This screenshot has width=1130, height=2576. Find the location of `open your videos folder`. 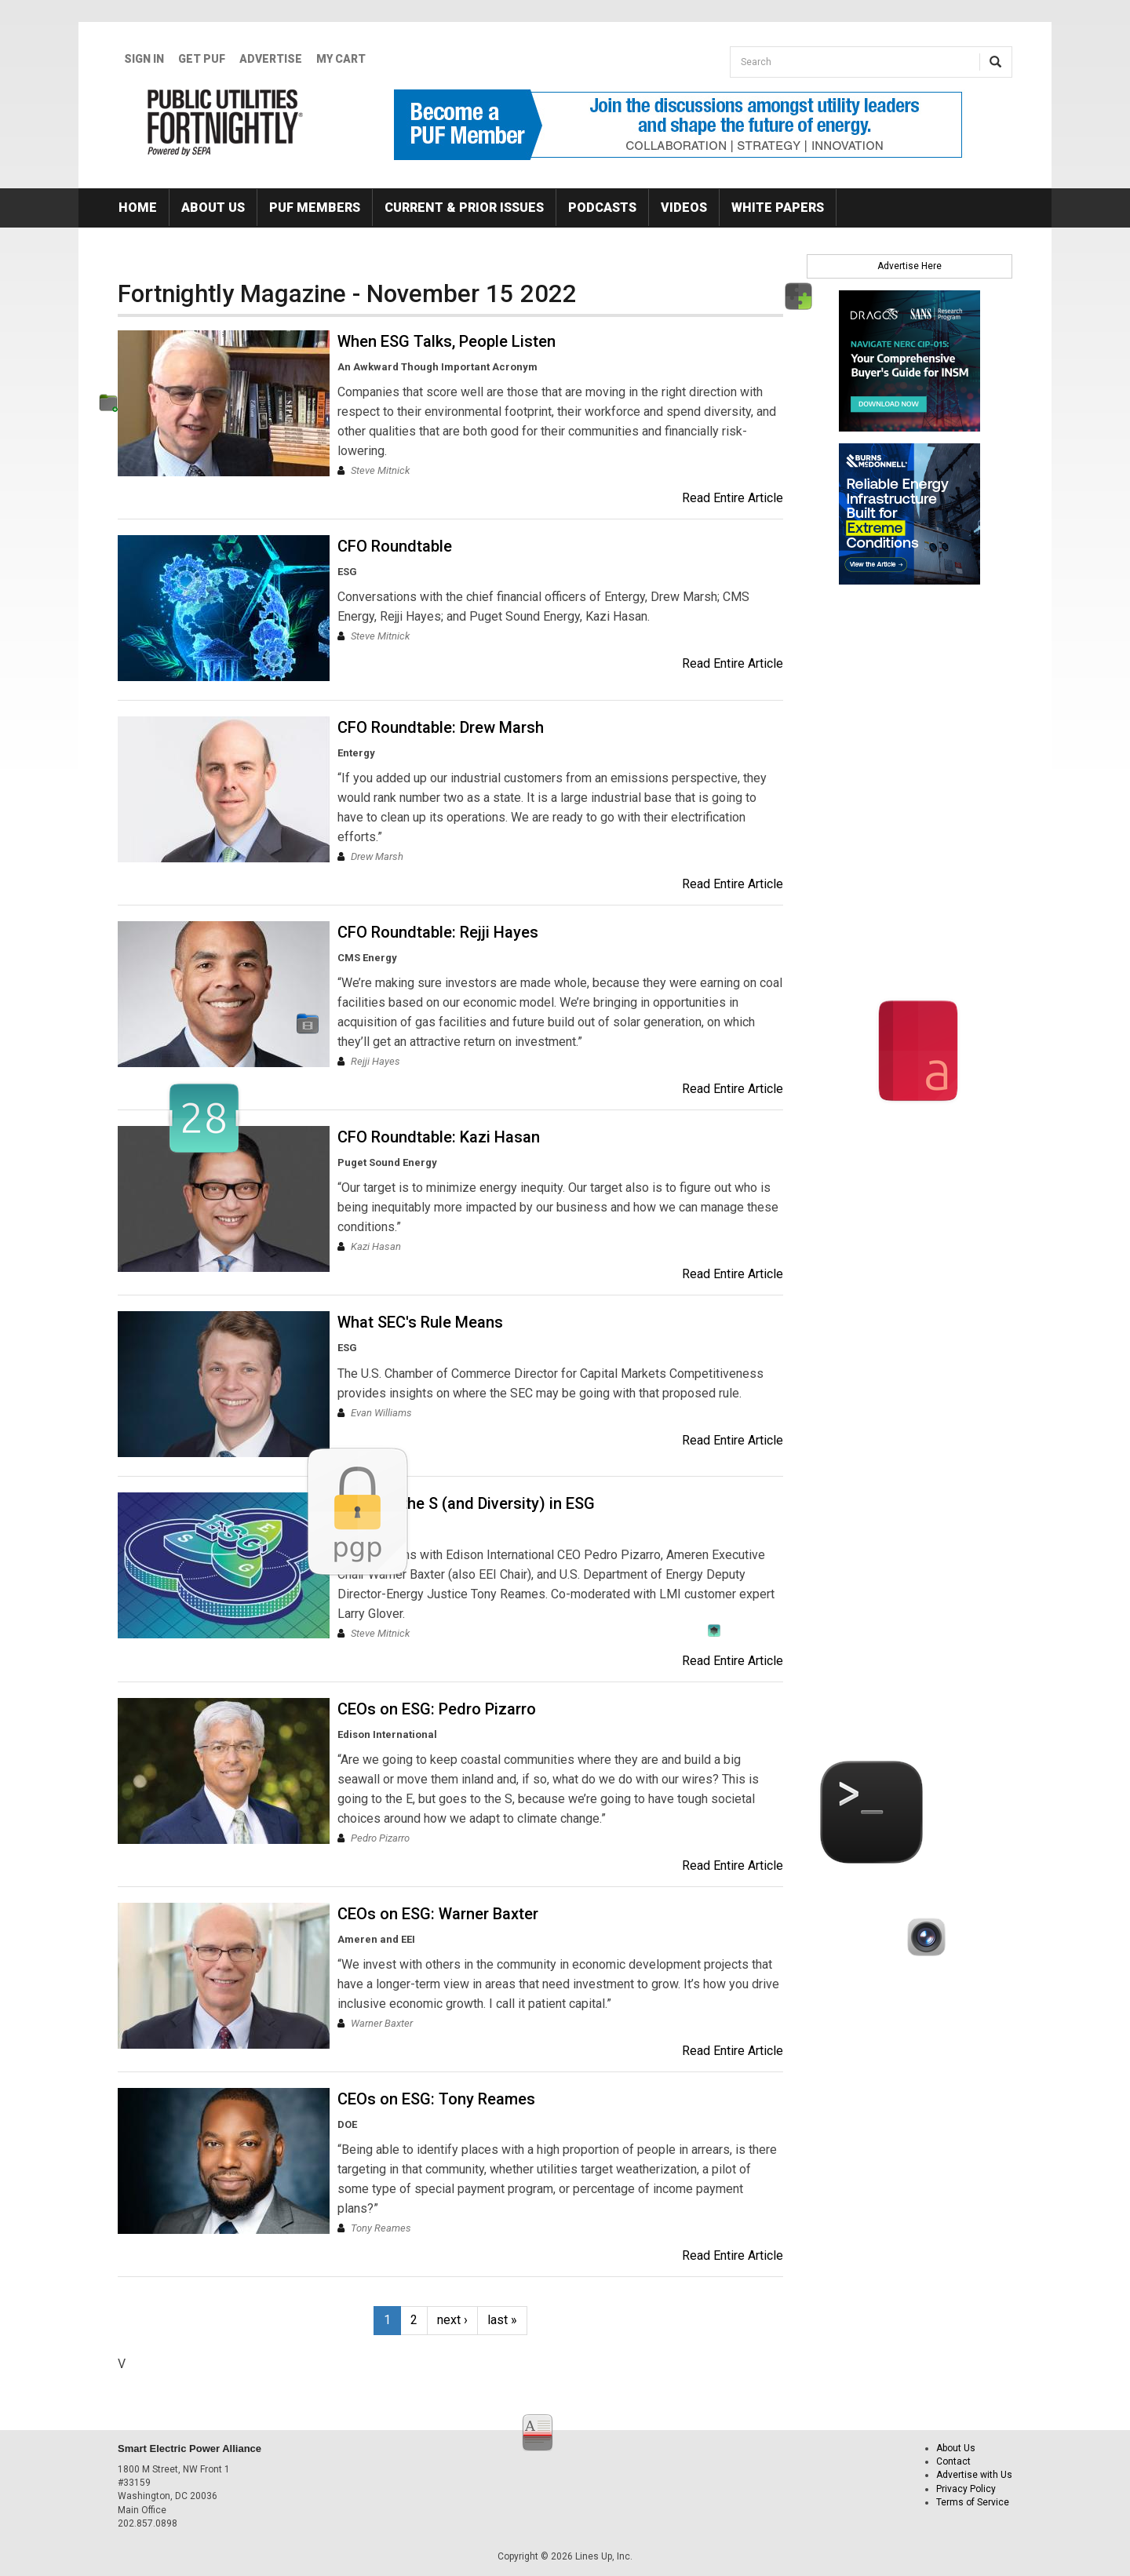

open your videos folder is located at coordinates (308, 1023).